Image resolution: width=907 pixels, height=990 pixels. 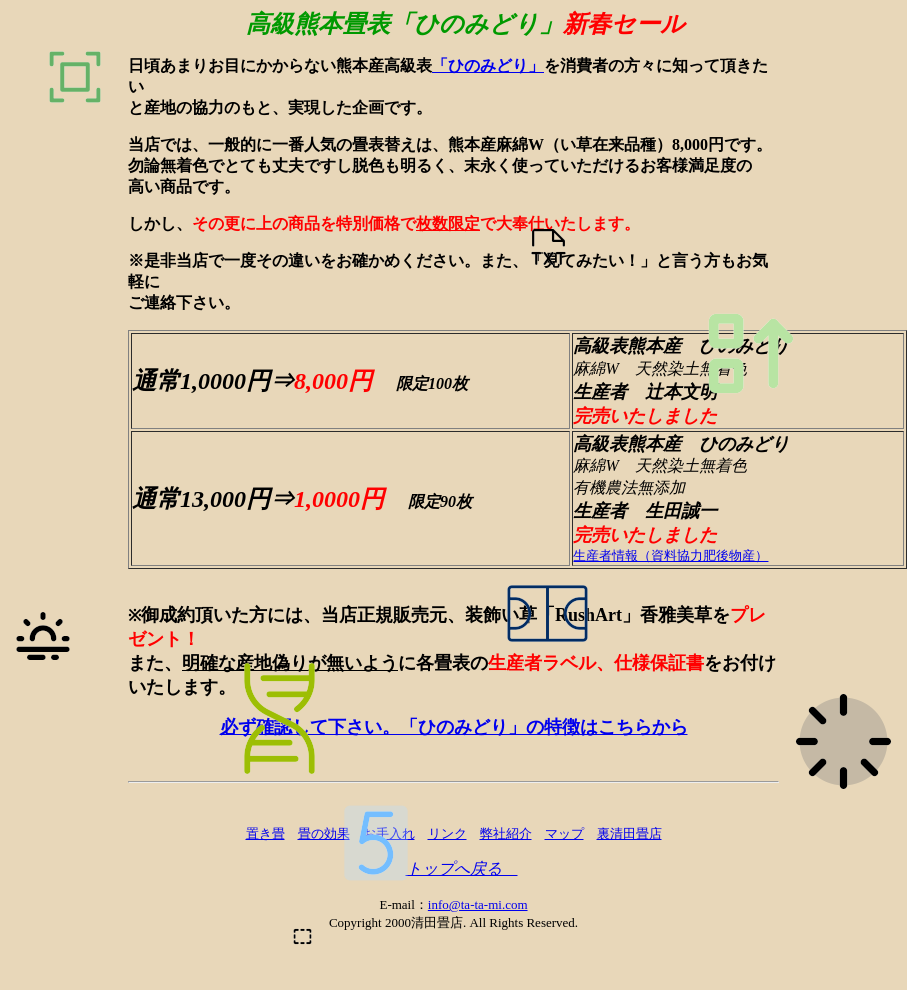 I want to click on access genetics or DNA-related features, so click(x=279, y=718).